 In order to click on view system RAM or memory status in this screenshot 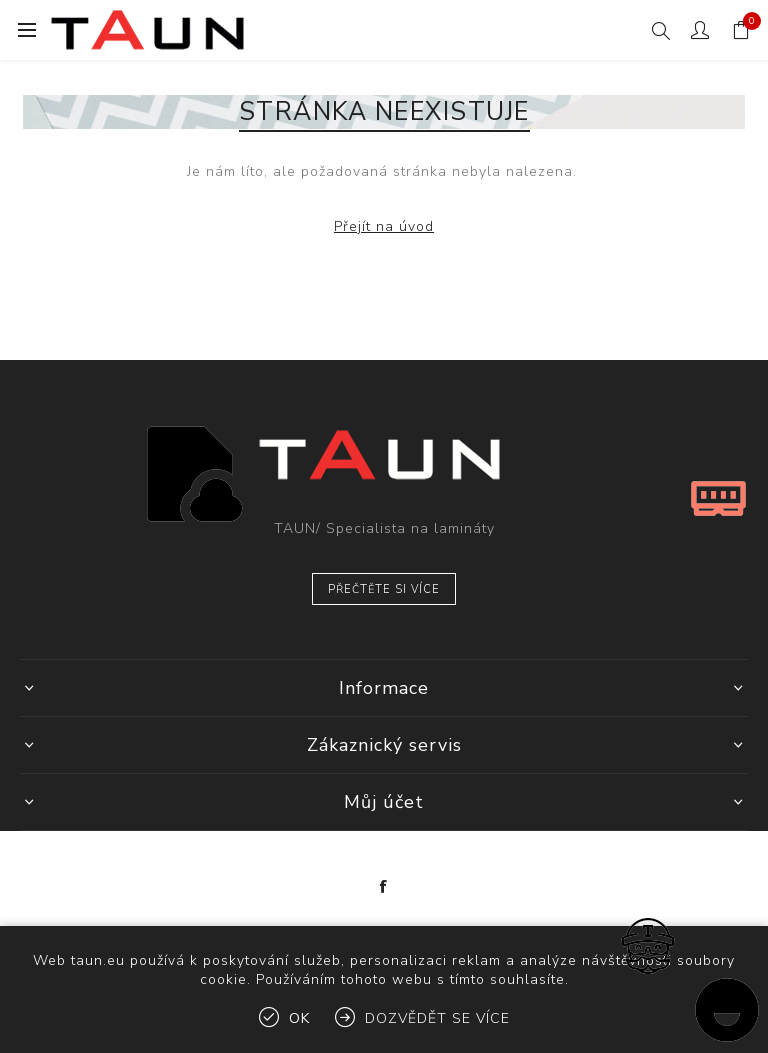, I will do `click(718, 498)`.